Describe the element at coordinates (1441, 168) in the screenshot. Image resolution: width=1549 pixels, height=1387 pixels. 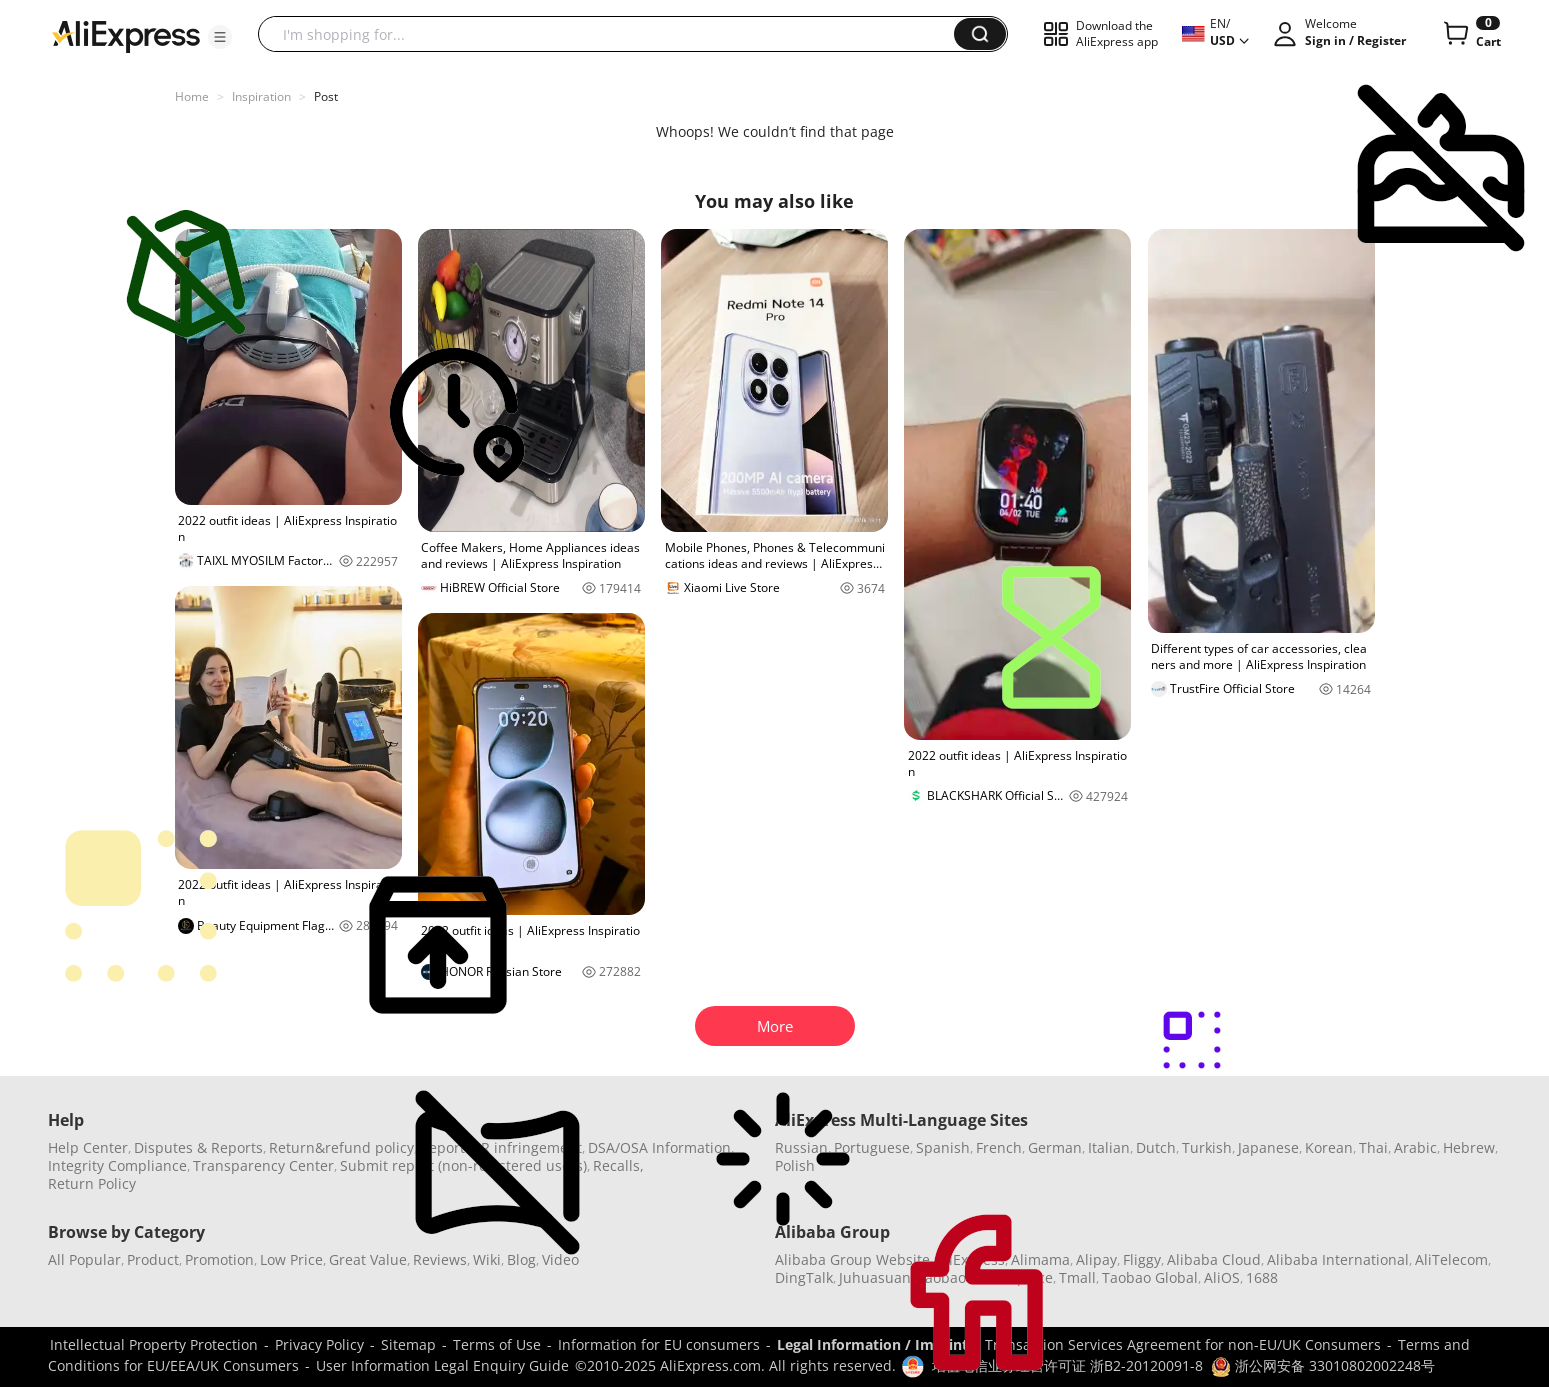
I see `no cake or desserts allowed` at that location.